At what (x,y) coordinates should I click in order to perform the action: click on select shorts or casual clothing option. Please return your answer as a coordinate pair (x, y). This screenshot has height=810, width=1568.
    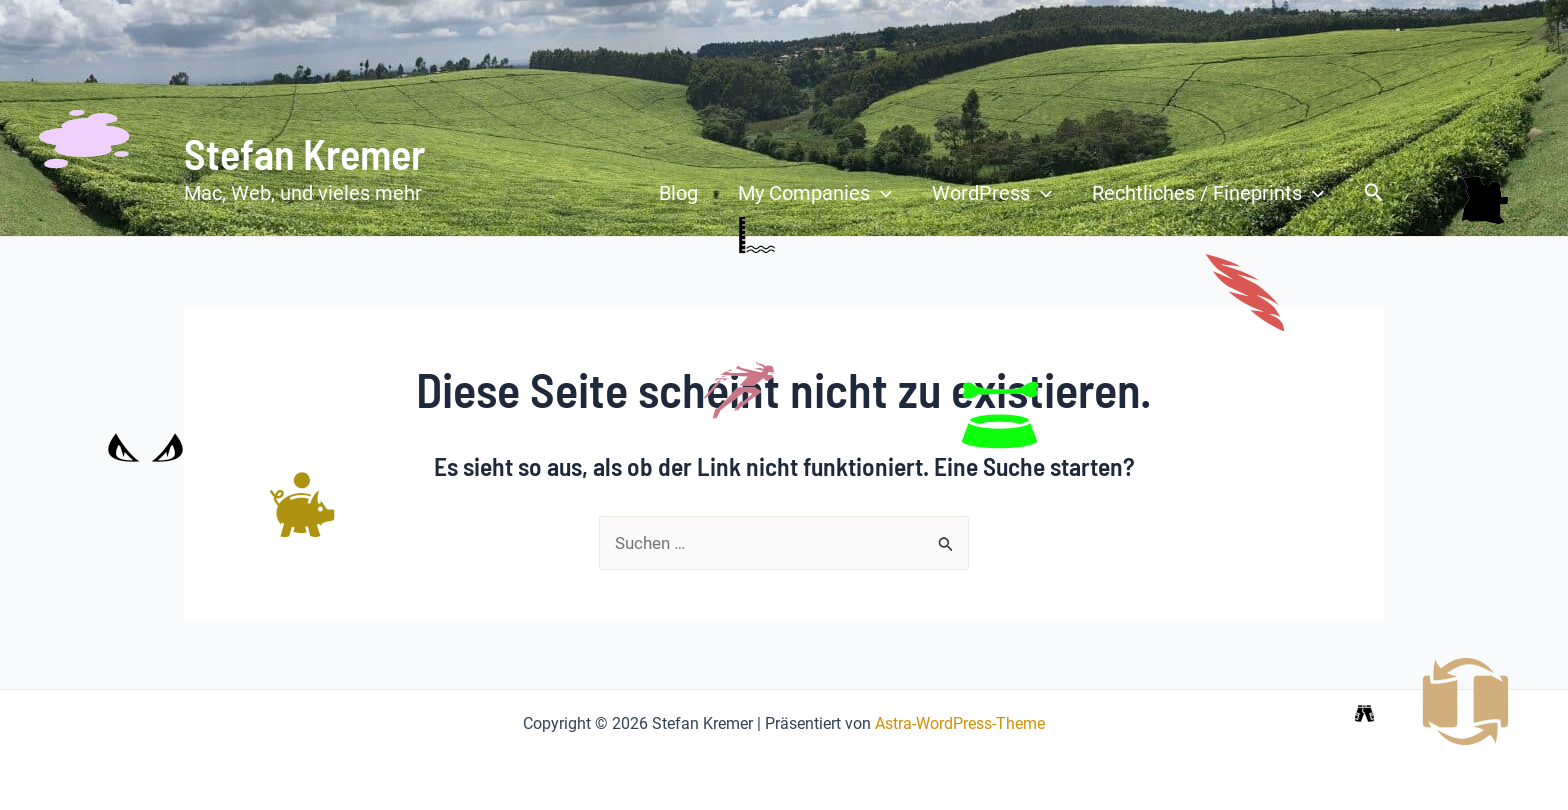
    Looking at the image, I should click on (1364, 713).